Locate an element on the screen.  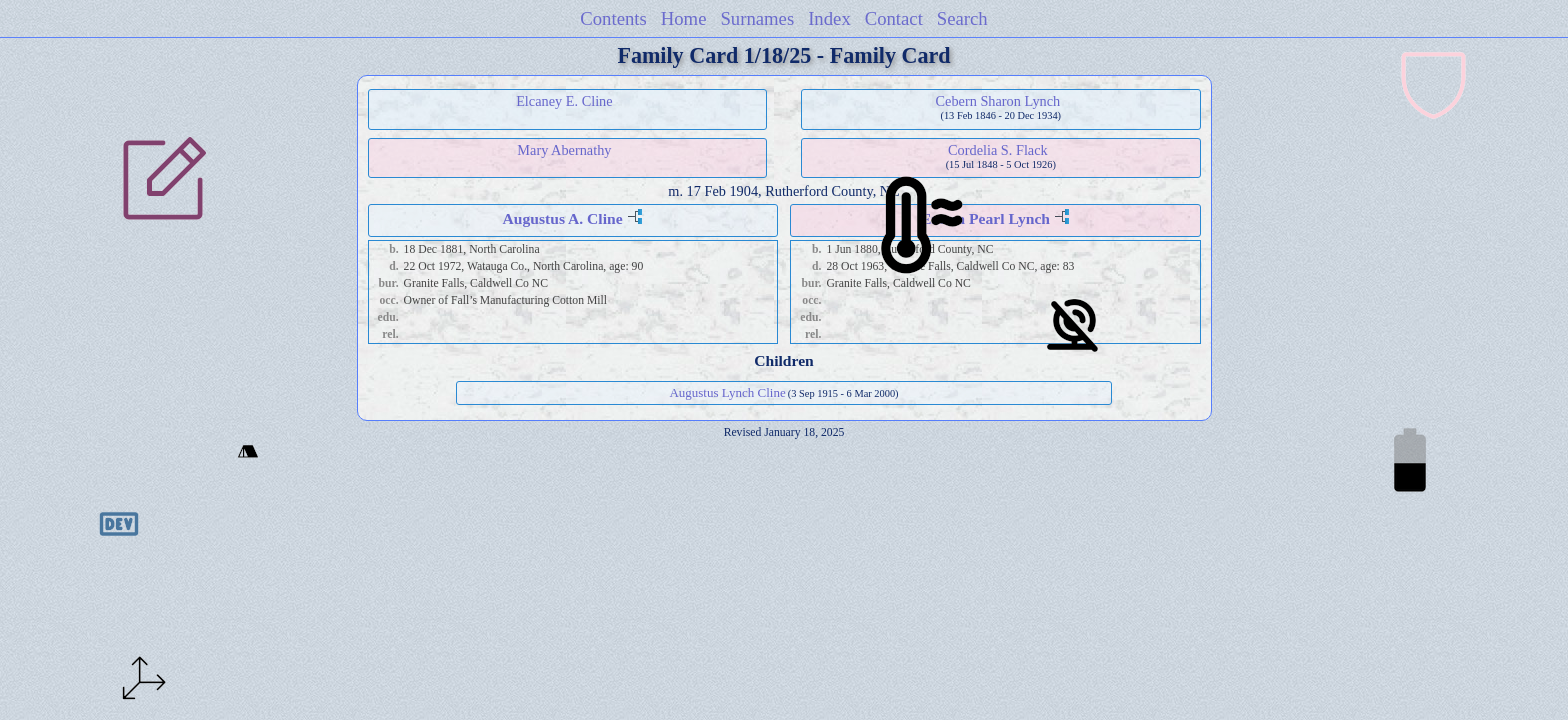
access security settings is located at coordinates (1433, 81).